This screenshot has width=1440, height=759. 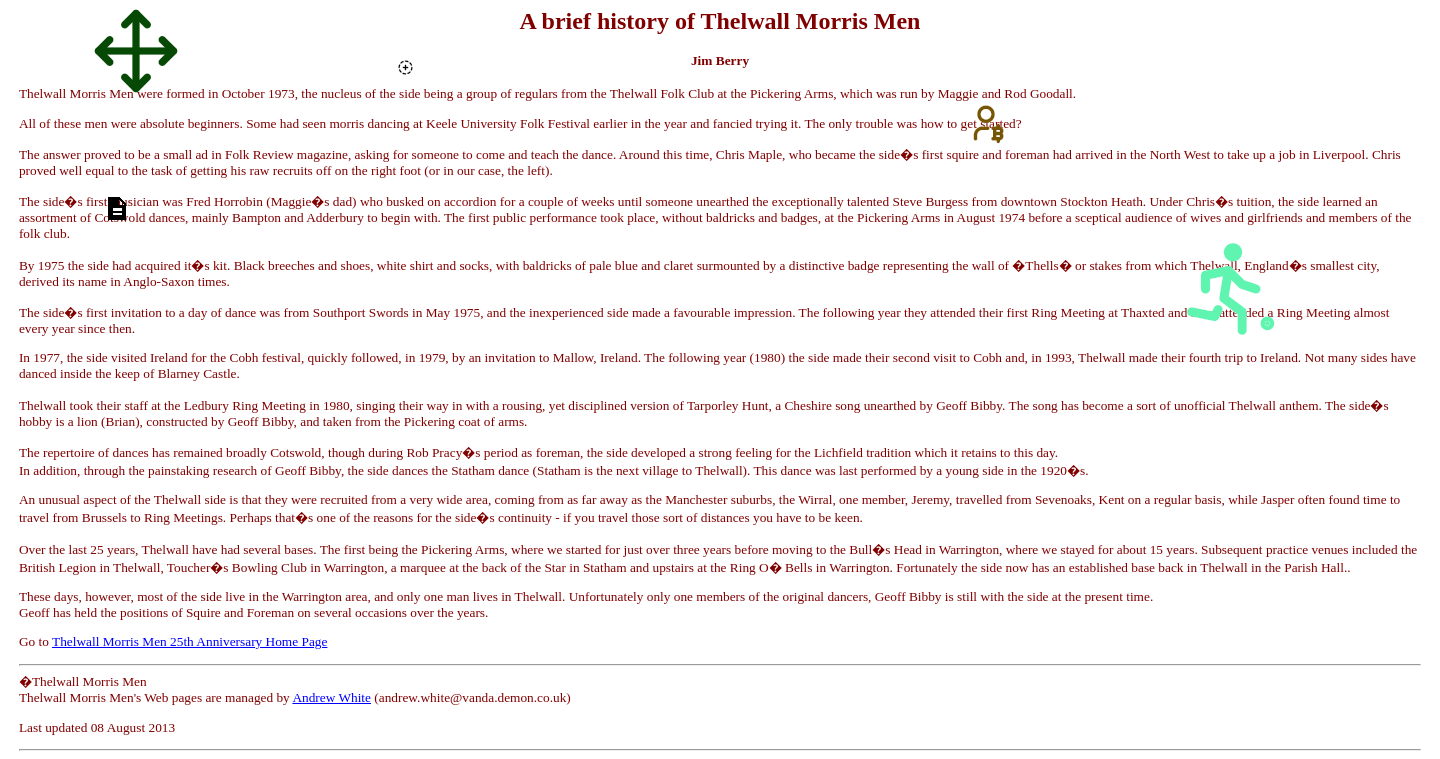 I want to click on access football or soccer games, so click(x=1233, y=289).